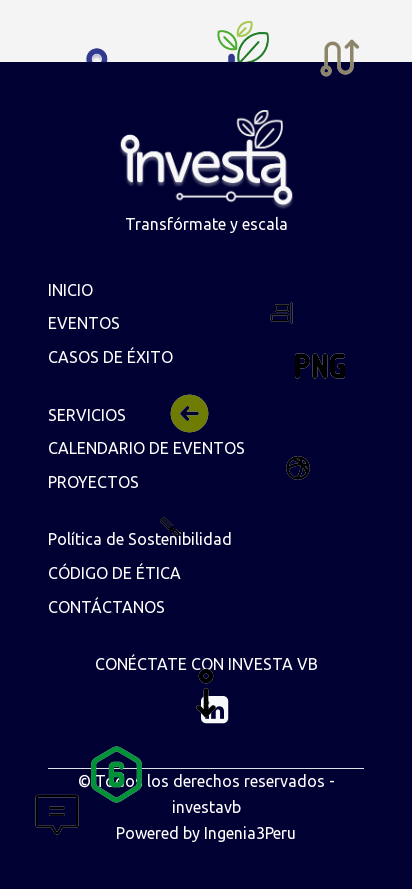 The width and height of the screenshot is (412, 889). Describe the element at coordinates (298, 468) in the screenshot. I see `access games or entertainment section` at that location.